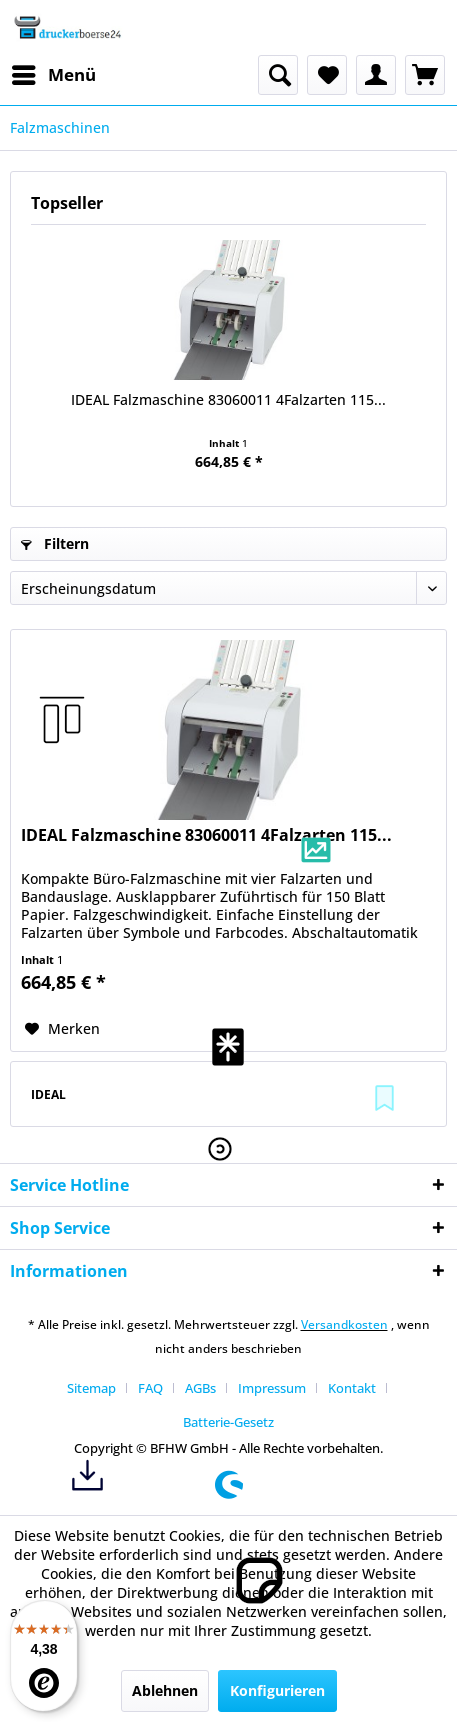 Image resolution: width=457 pixels, height=1722 pixels. Describe the element at coordinates (220, 1149) in the screenshot. I see `indicates copyleft licensing for content or software` at that location.